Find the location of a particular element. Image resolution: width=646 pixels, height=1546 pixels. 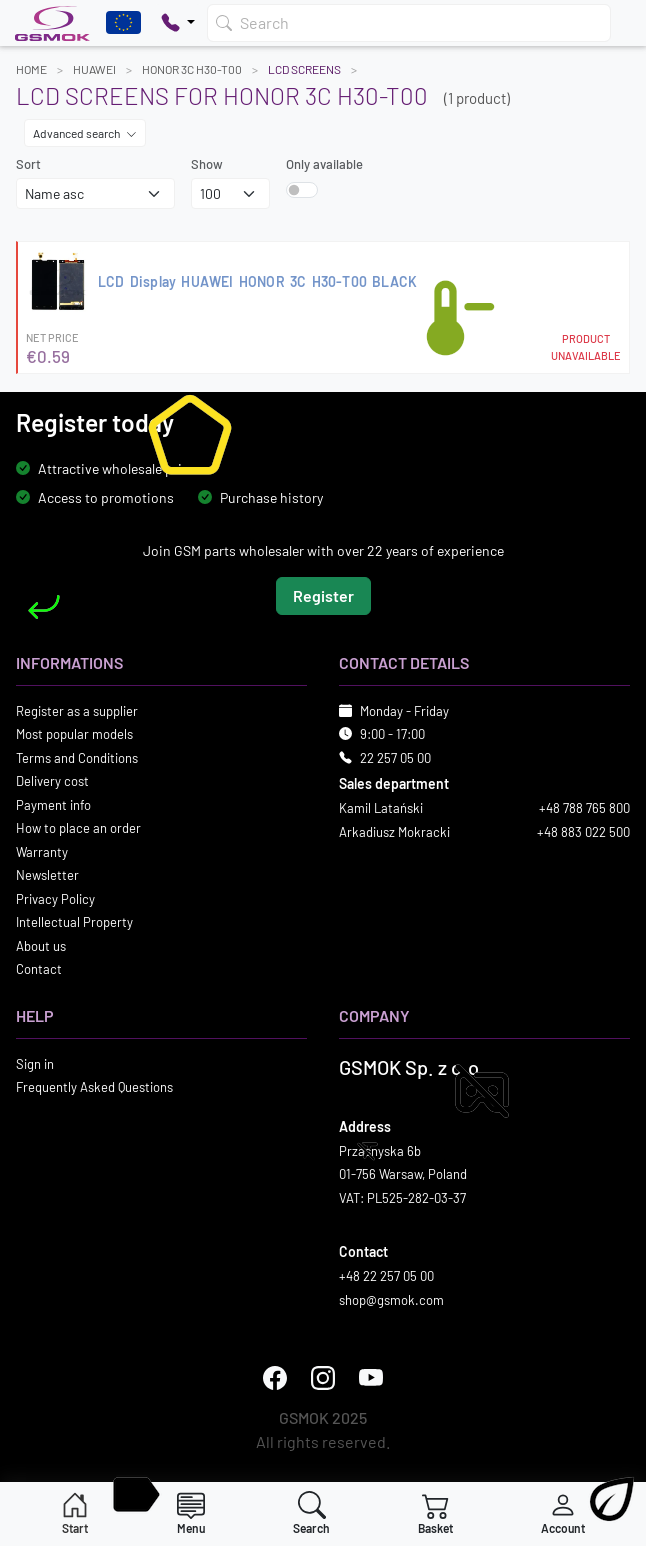

clear text formatting is located at coordinates (368, 1150).